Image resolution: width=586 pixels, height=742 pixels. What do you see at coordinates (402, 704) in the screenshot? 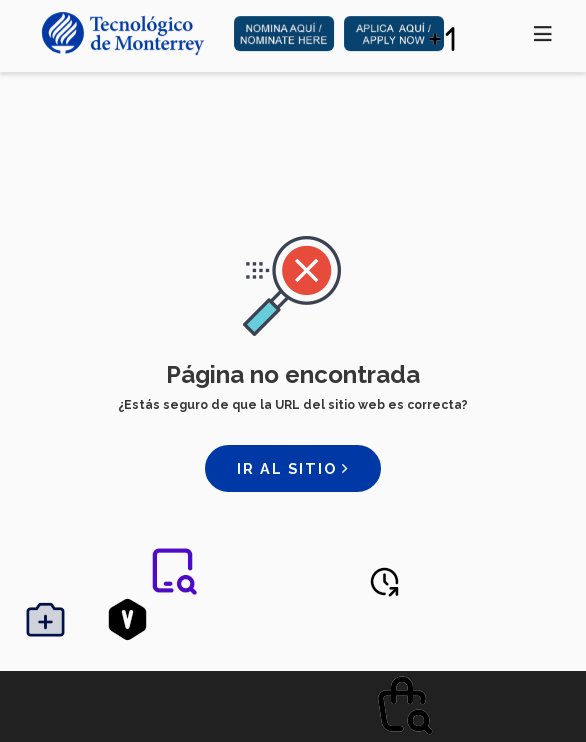
I see `search your shopping bag or cart` at bounding box center [402, 704].